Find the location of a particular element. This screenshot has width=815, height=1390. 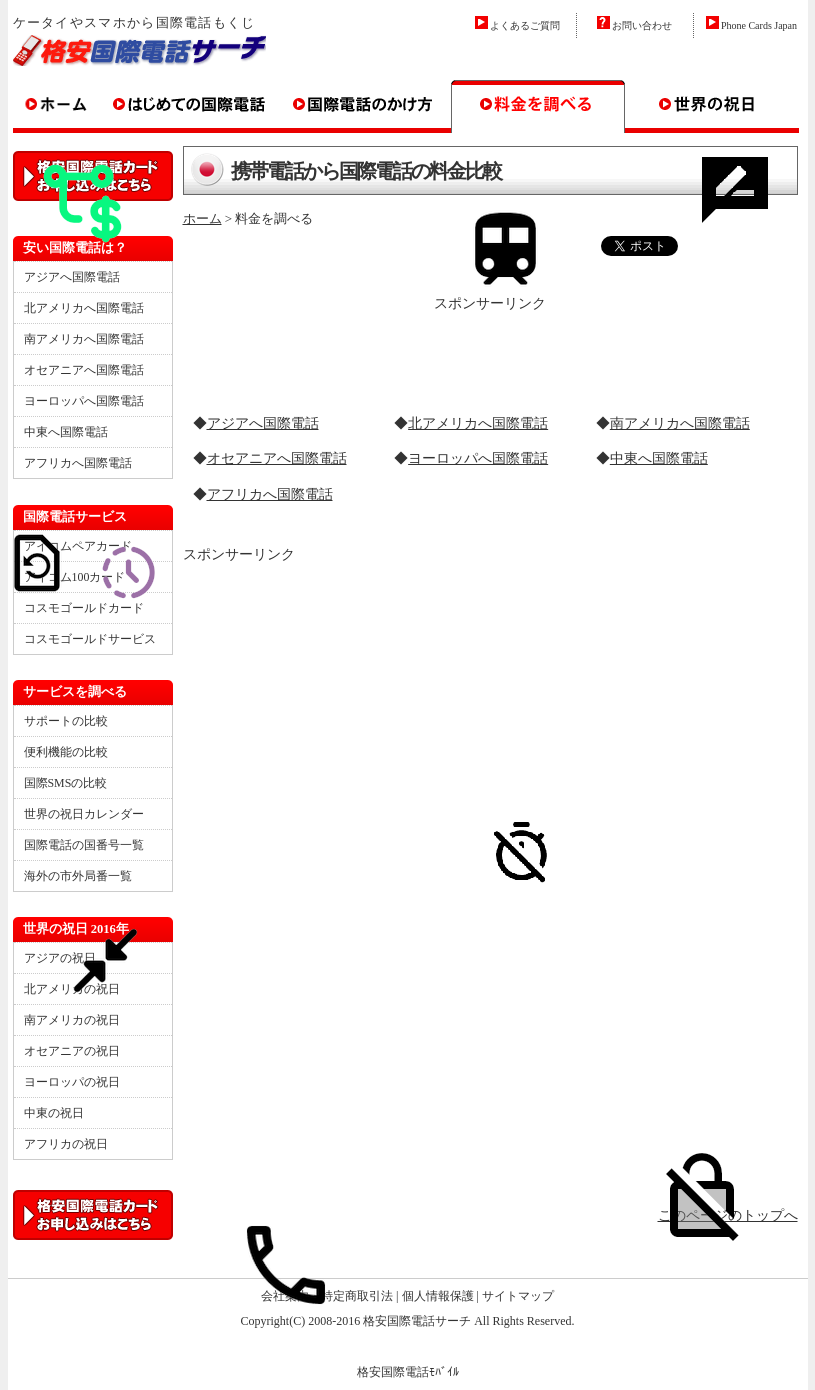

view transaction history is located at coordinates (82, 203).